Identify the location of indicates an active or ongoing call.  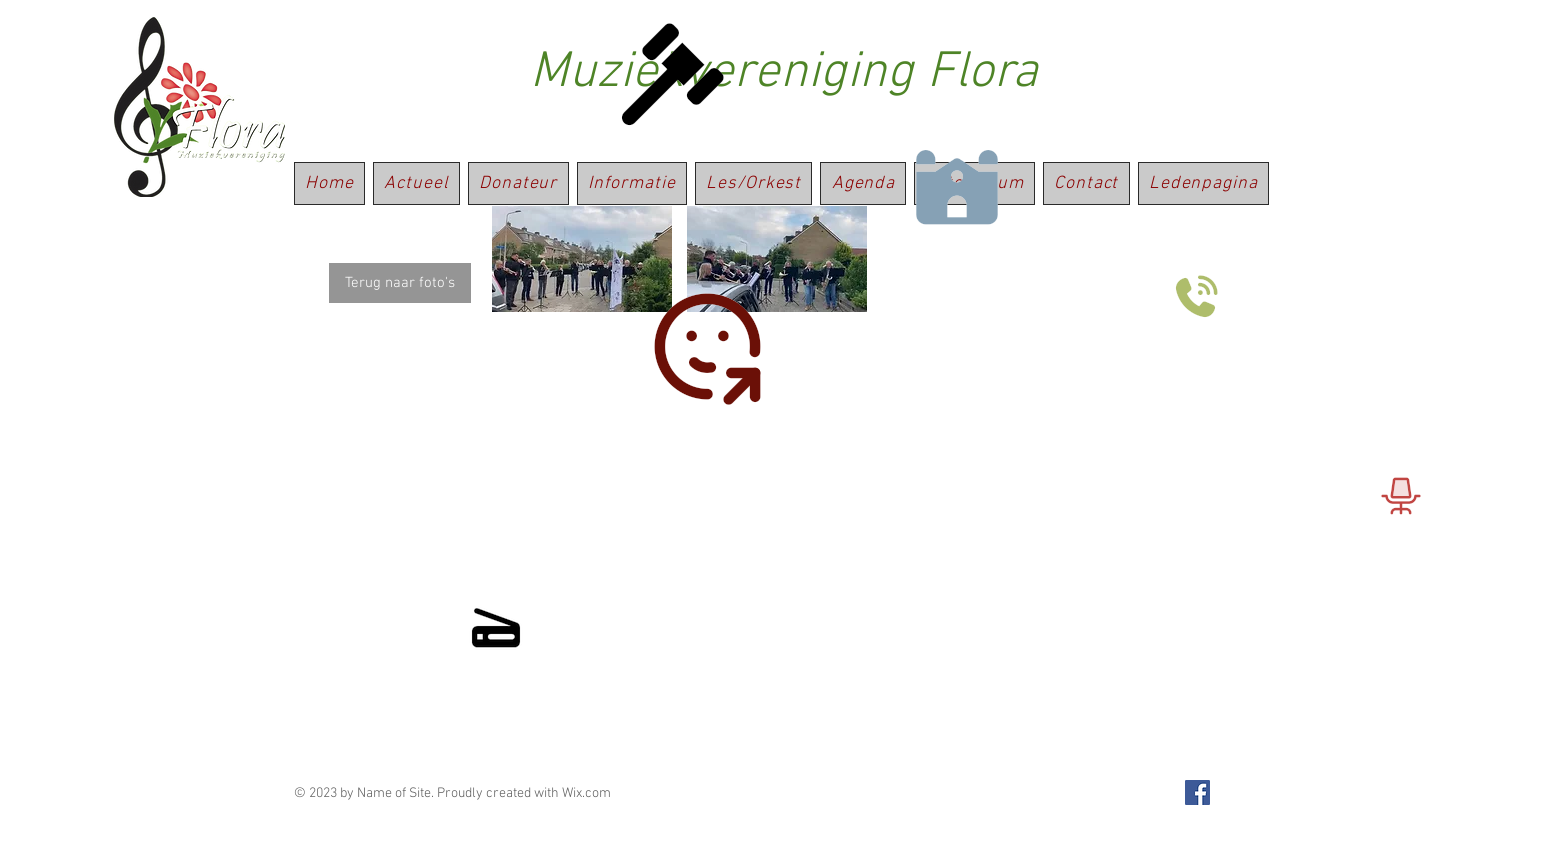
(1195, 297).